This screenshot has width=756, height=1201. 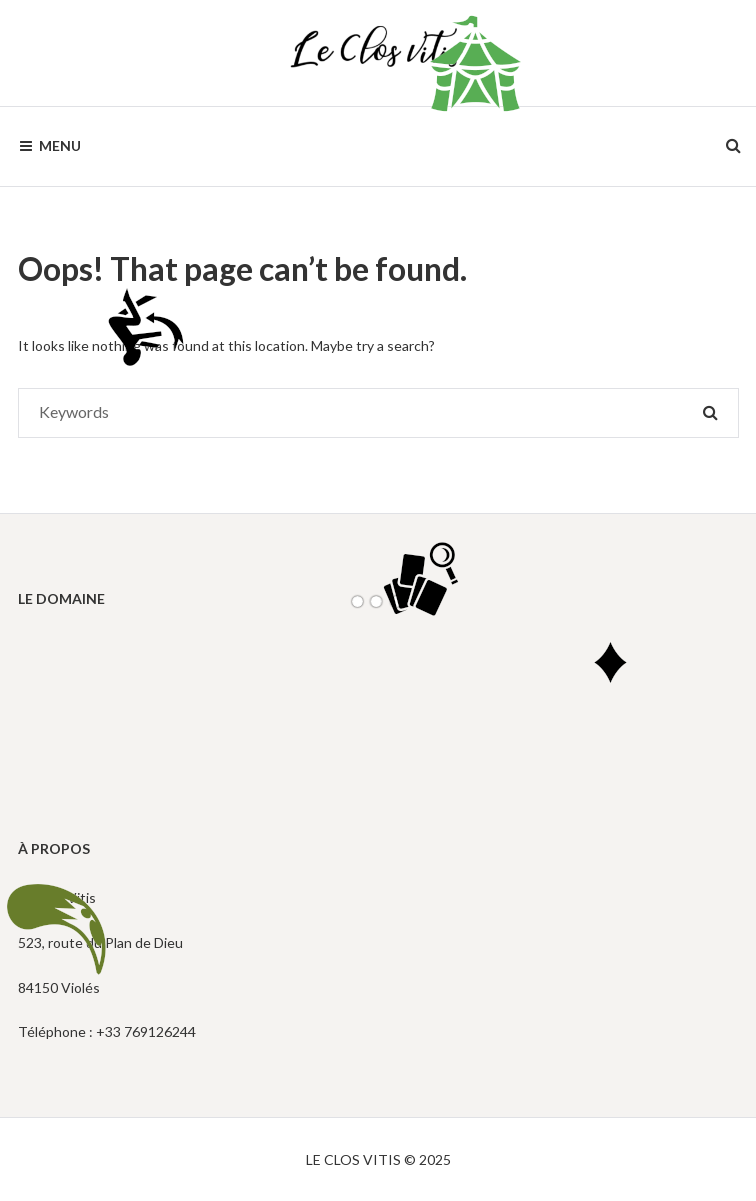 What do you see at coordinates (56, 931) in the screenshot?
I see `activate claw attack ability` at bounding box center [56, 931].